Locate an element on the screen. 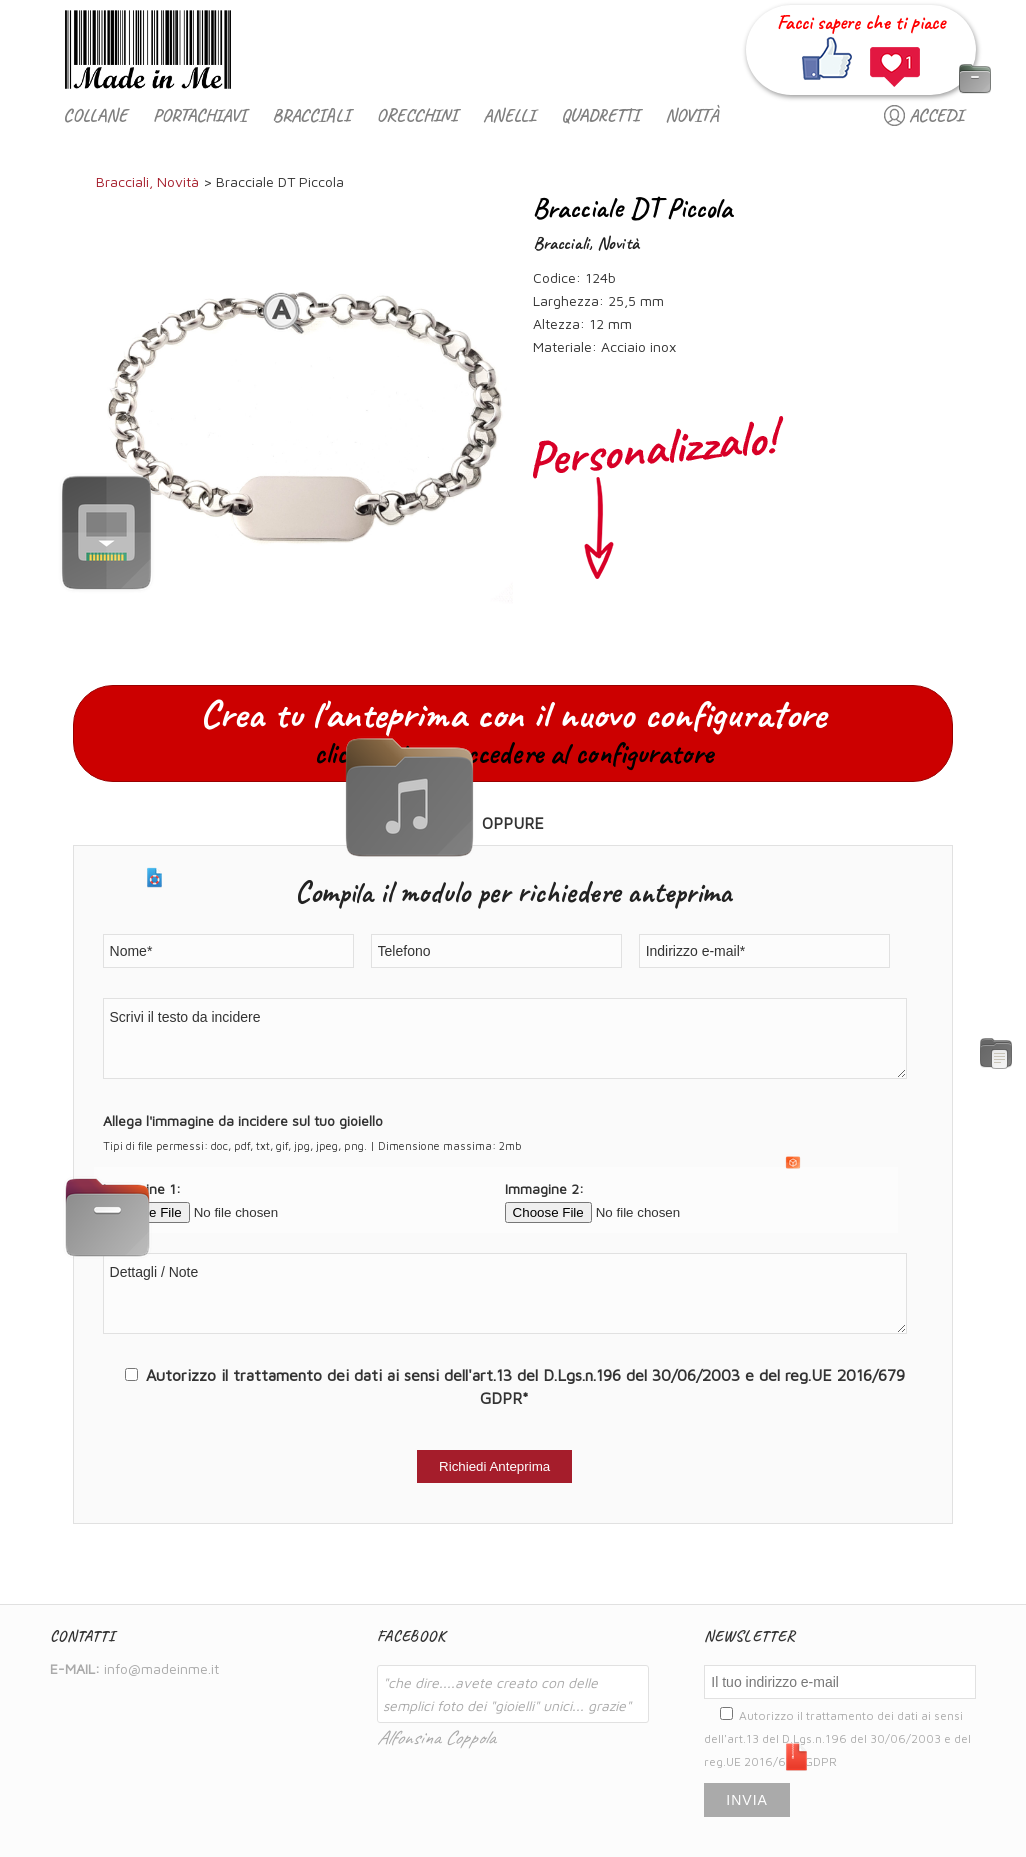 The height and width of the screenshot is (1857, 1026). open your music folder is located at coordinates (409, 797).